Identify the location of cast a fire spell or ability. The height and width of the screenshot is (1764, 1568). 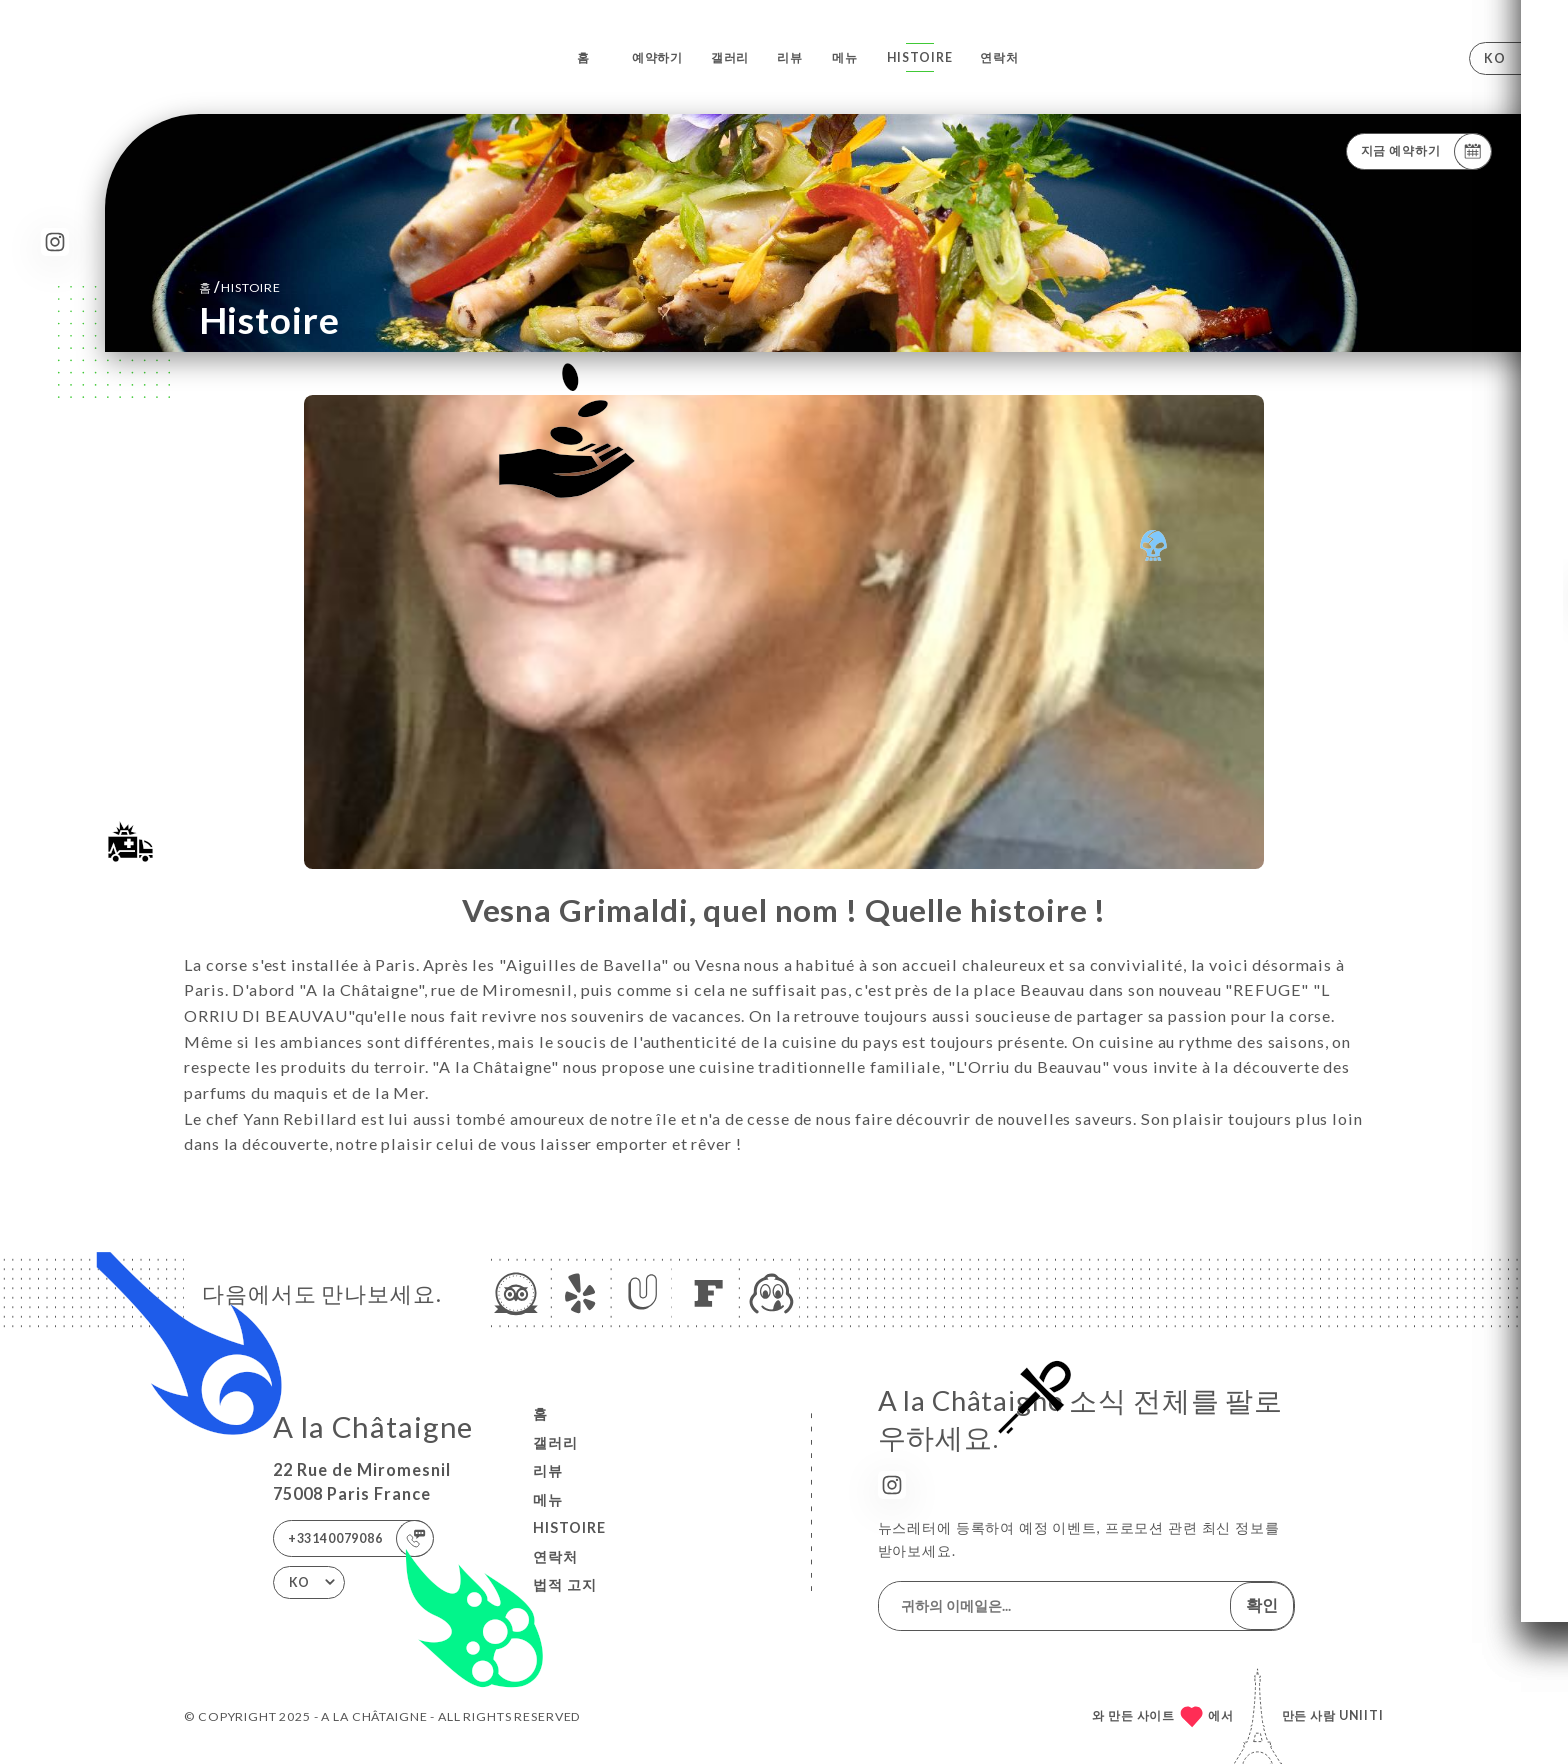
(191, 1343).